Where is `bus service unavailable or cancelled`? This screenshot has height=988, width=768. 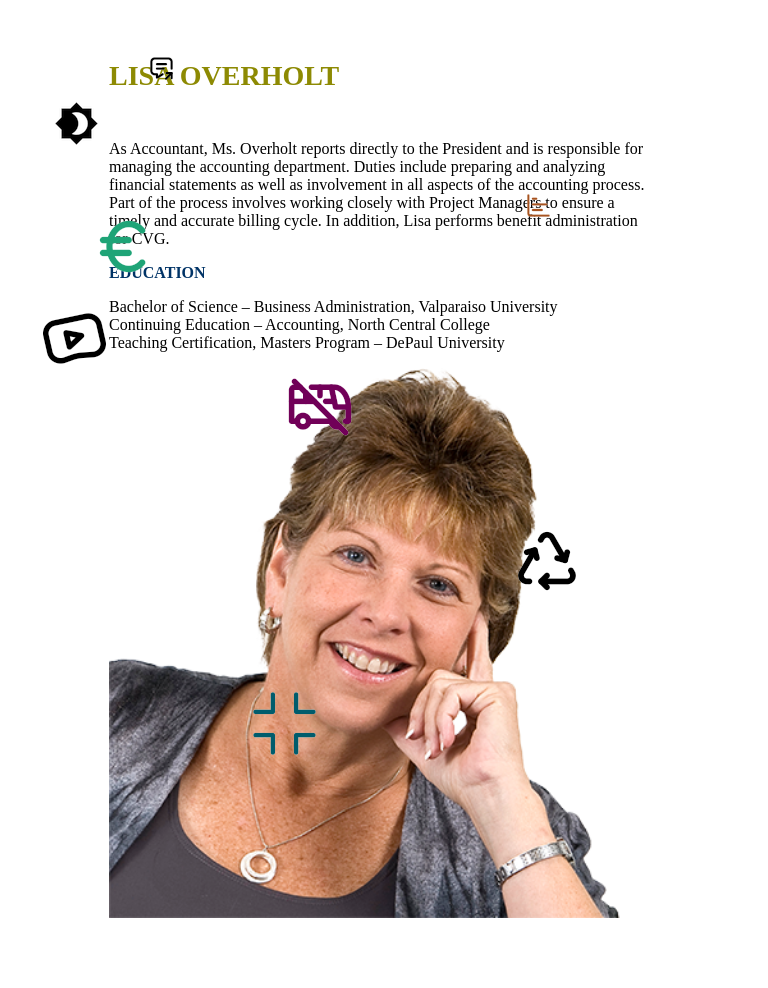
bus service unavailable or cancelled is located at coordinates (320, 407).